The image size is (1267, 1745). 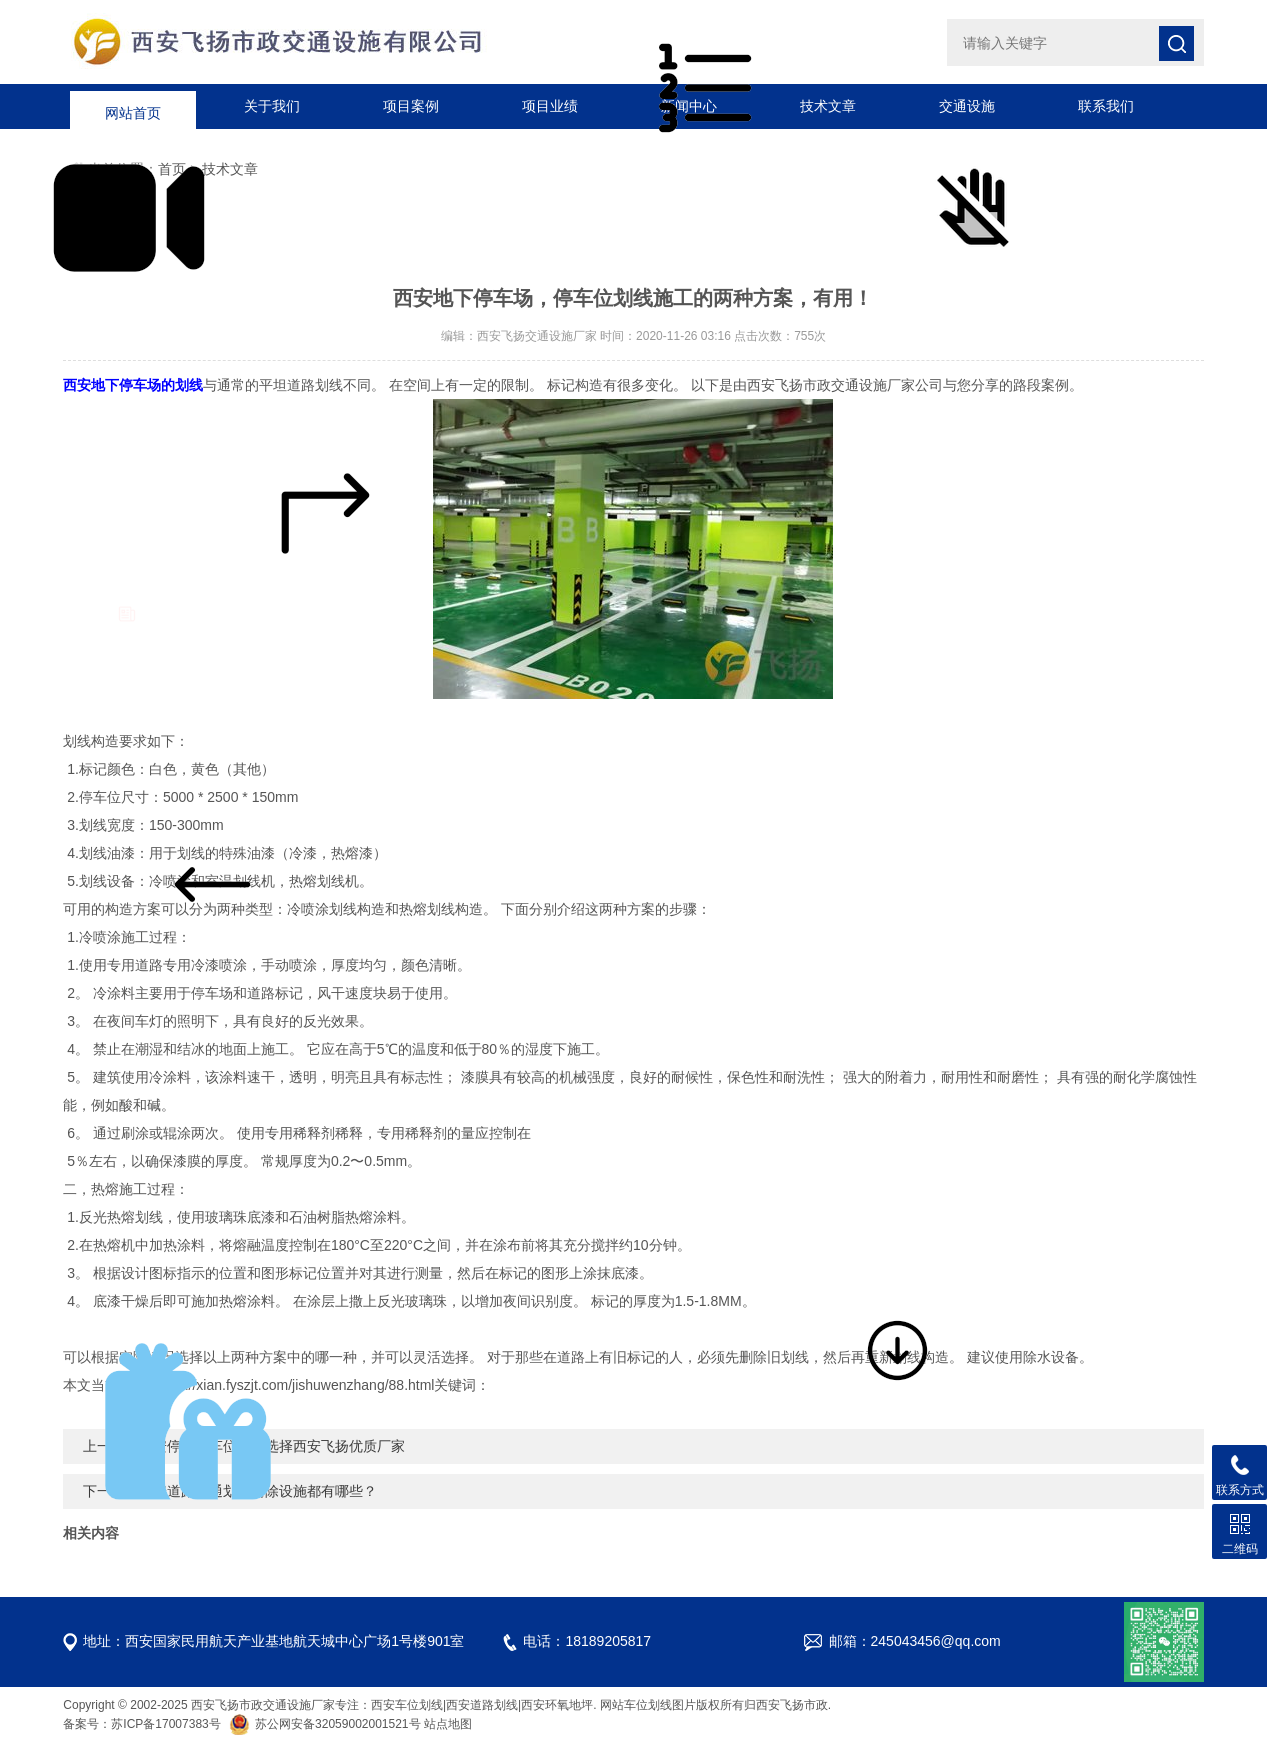 I want to click on do not touch or interact with this element, so click(x=975, y=208).